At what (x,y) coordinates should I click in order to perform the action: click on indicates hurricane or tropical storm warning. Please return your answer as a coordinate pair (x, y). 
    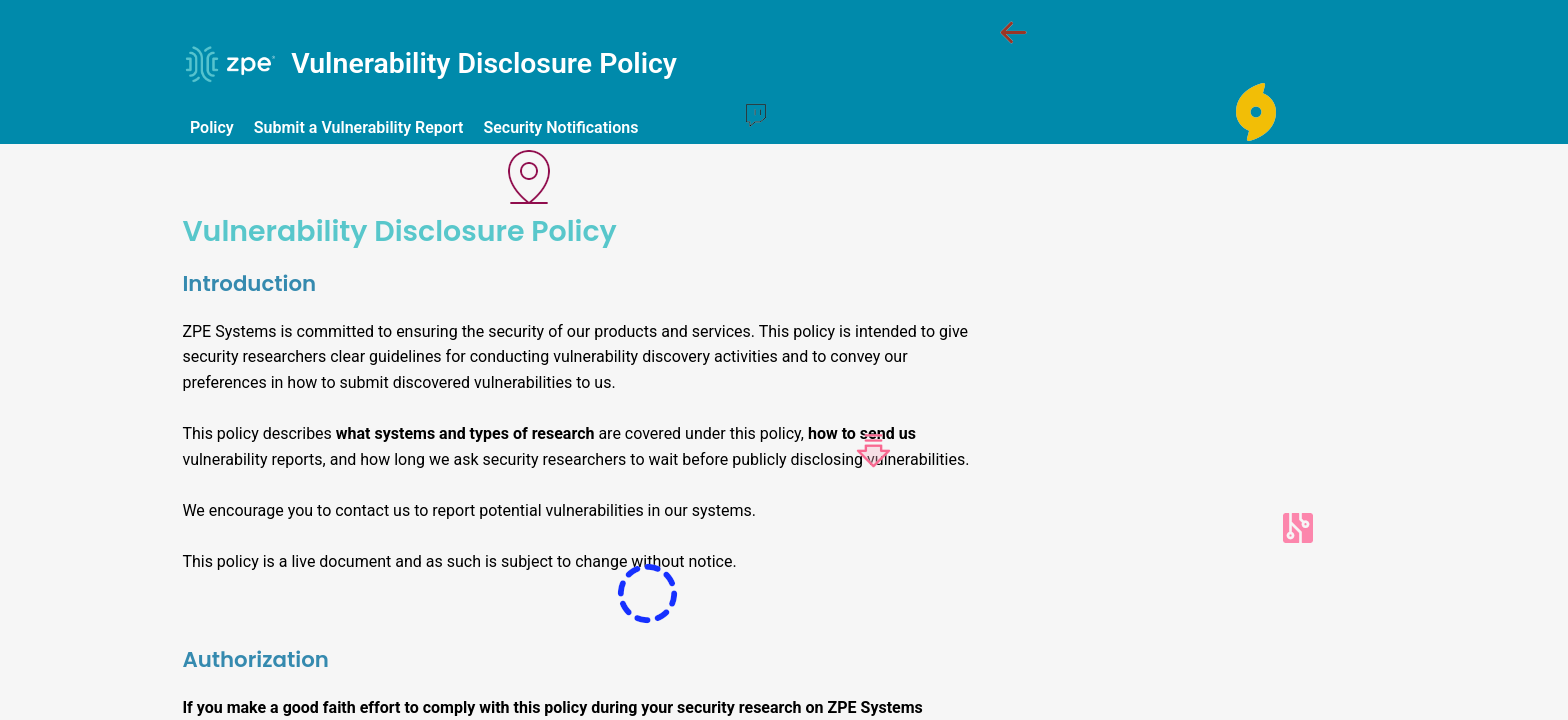
    Looking at the image, I should click on (1256, 112).